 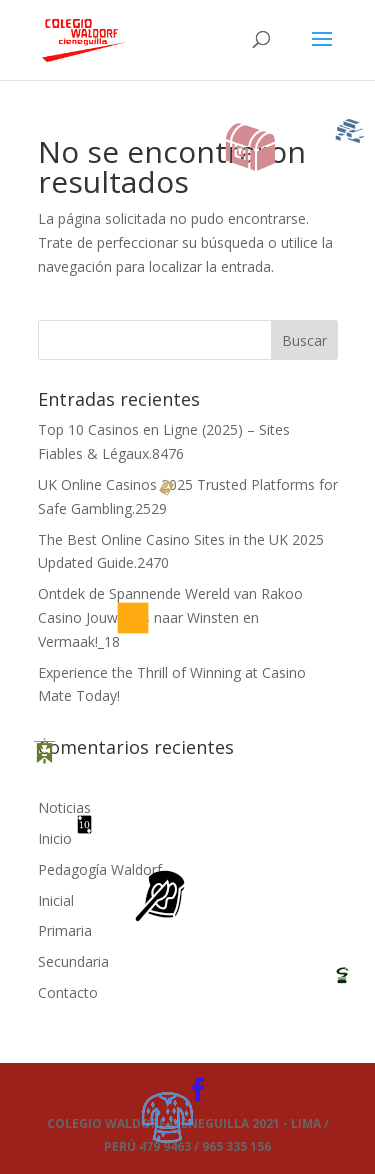 What do you see at coordinates (44, 750) in the screenshot?
I see `view guild or clan banner` at bounding box center [44, 750].